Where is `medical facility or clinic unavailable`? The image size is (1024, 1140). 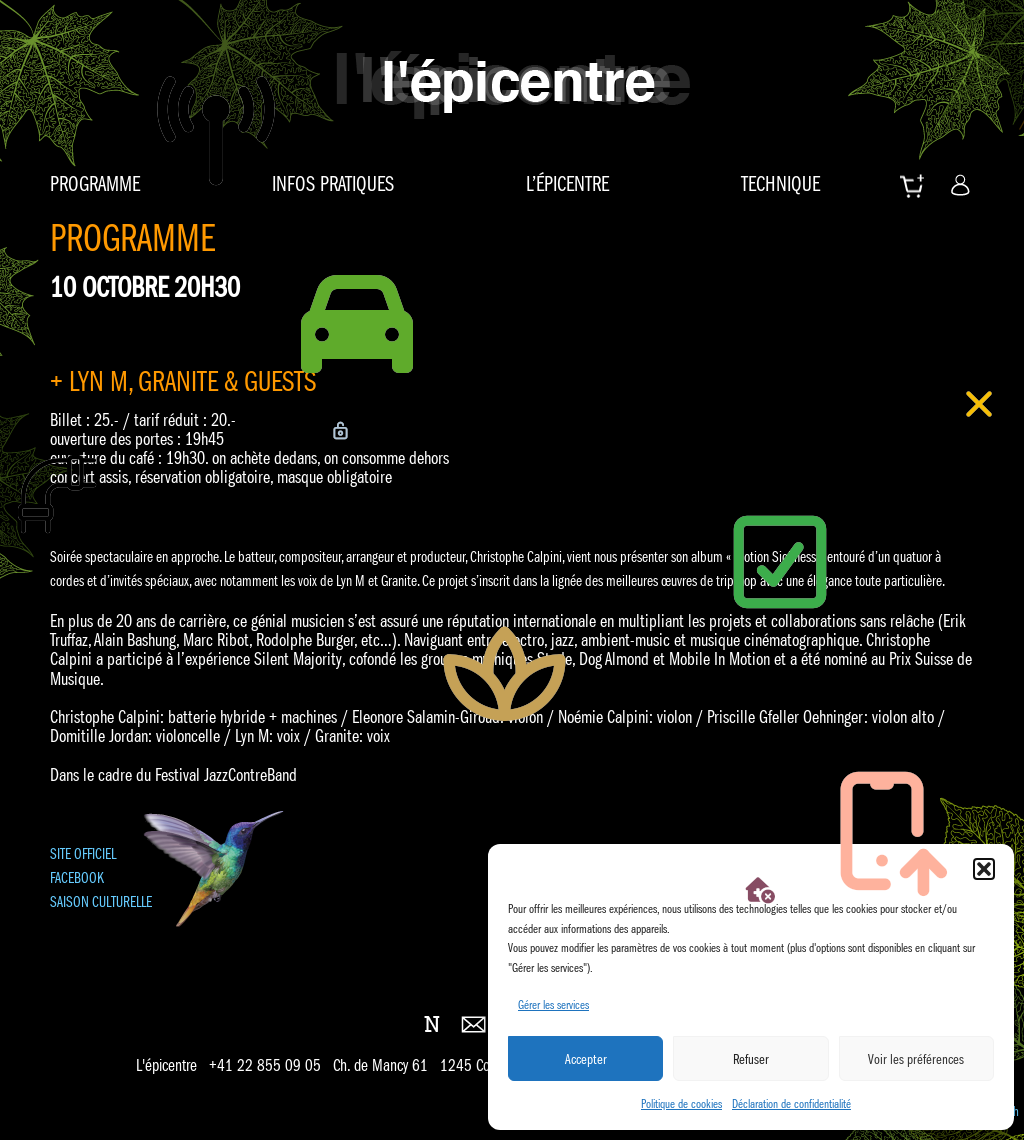
medical facility or clinic unavailable is located at coordinates (759, 889).